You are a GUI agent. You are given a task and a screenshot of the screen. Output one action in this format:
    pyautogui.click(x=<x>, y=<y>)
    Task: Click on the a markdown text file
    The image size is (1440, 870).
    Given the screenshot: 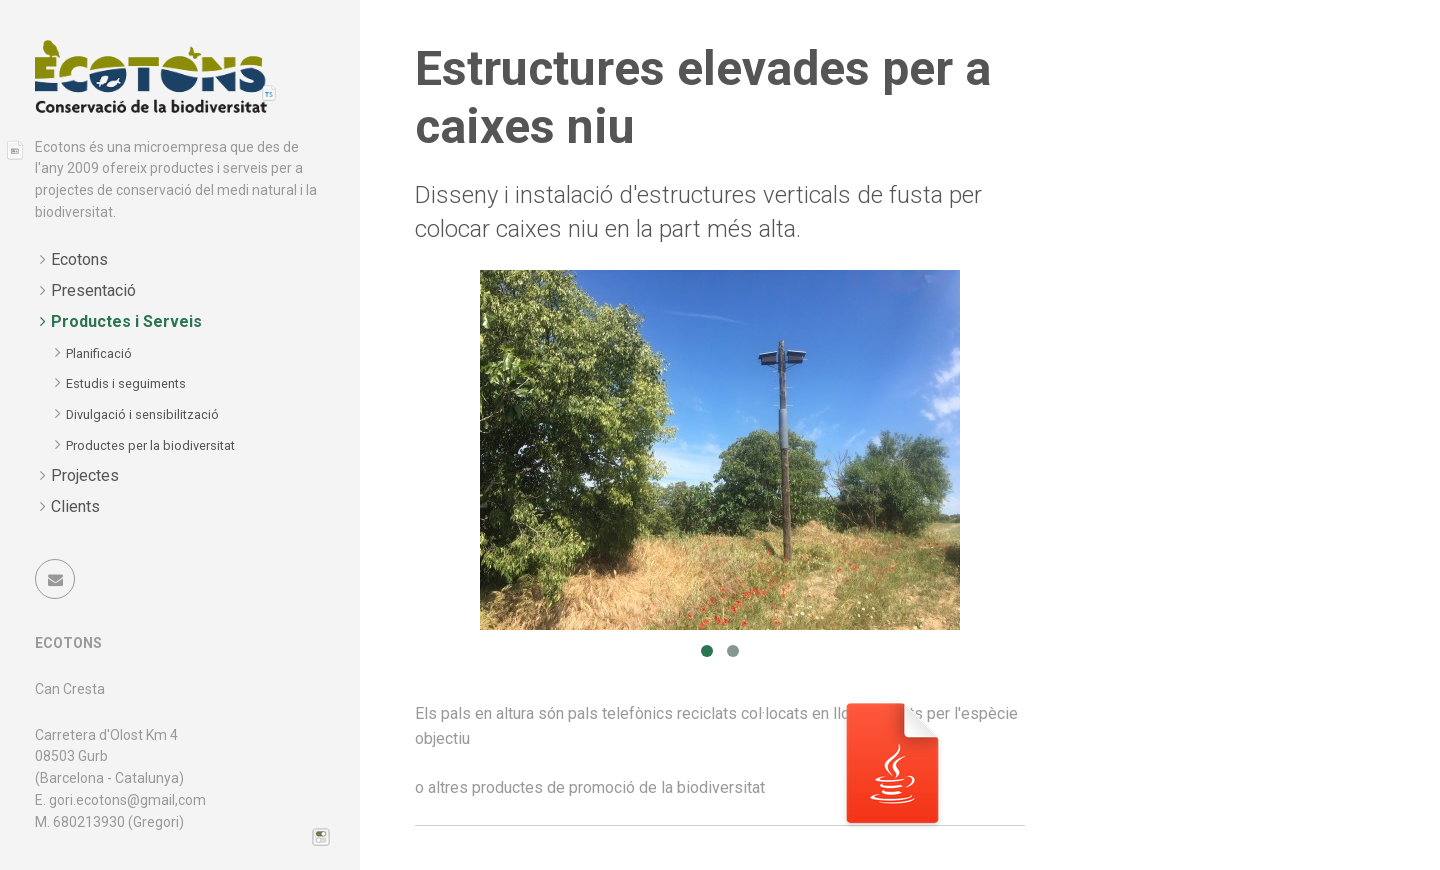 What is the action you would take?
    pyautogui.click(x=15, y=150)
    